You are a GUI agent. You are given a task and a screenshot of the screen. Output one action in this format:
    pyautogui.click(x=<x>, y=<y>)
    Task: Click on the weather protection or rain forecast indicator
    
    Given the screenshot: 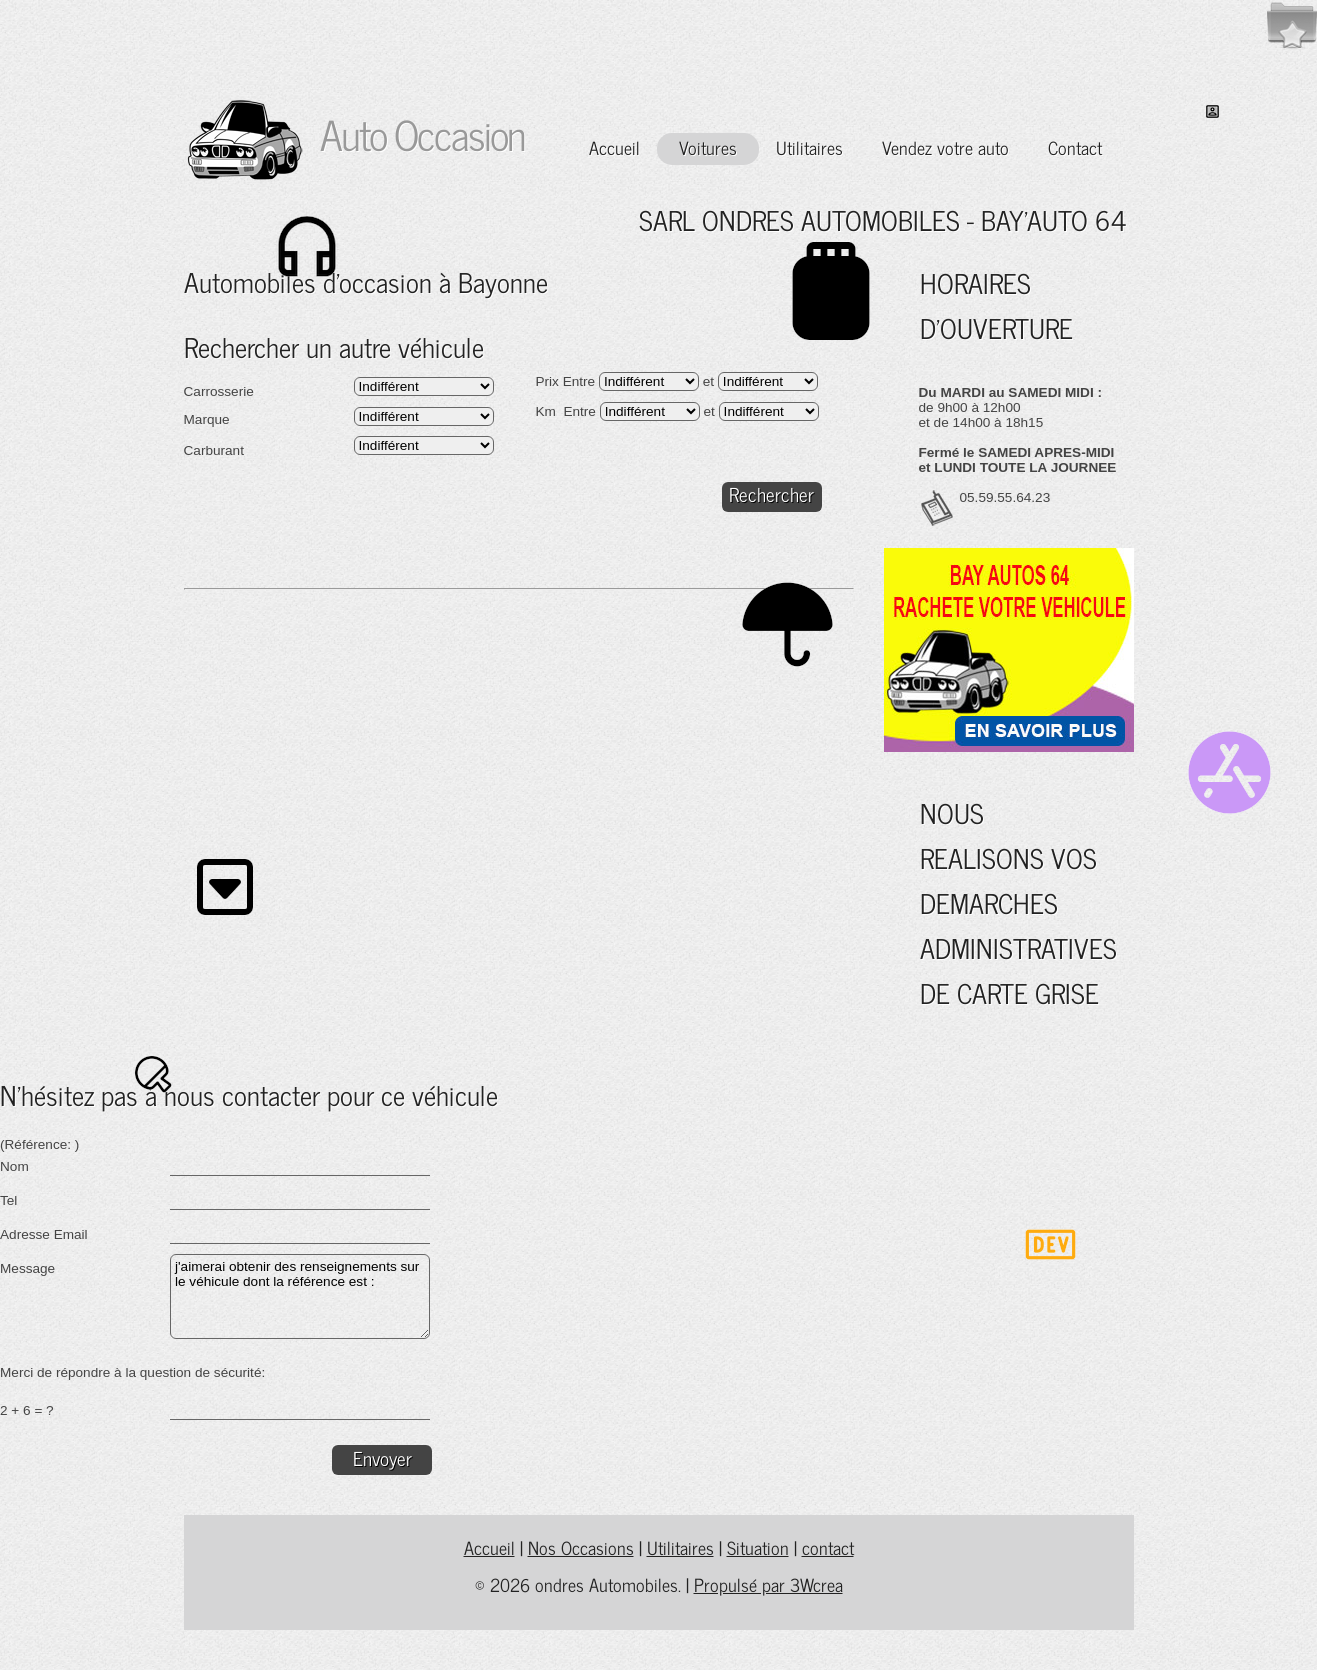 What is the action you would take?
    pyautogui.click(x=787, y=624)
    